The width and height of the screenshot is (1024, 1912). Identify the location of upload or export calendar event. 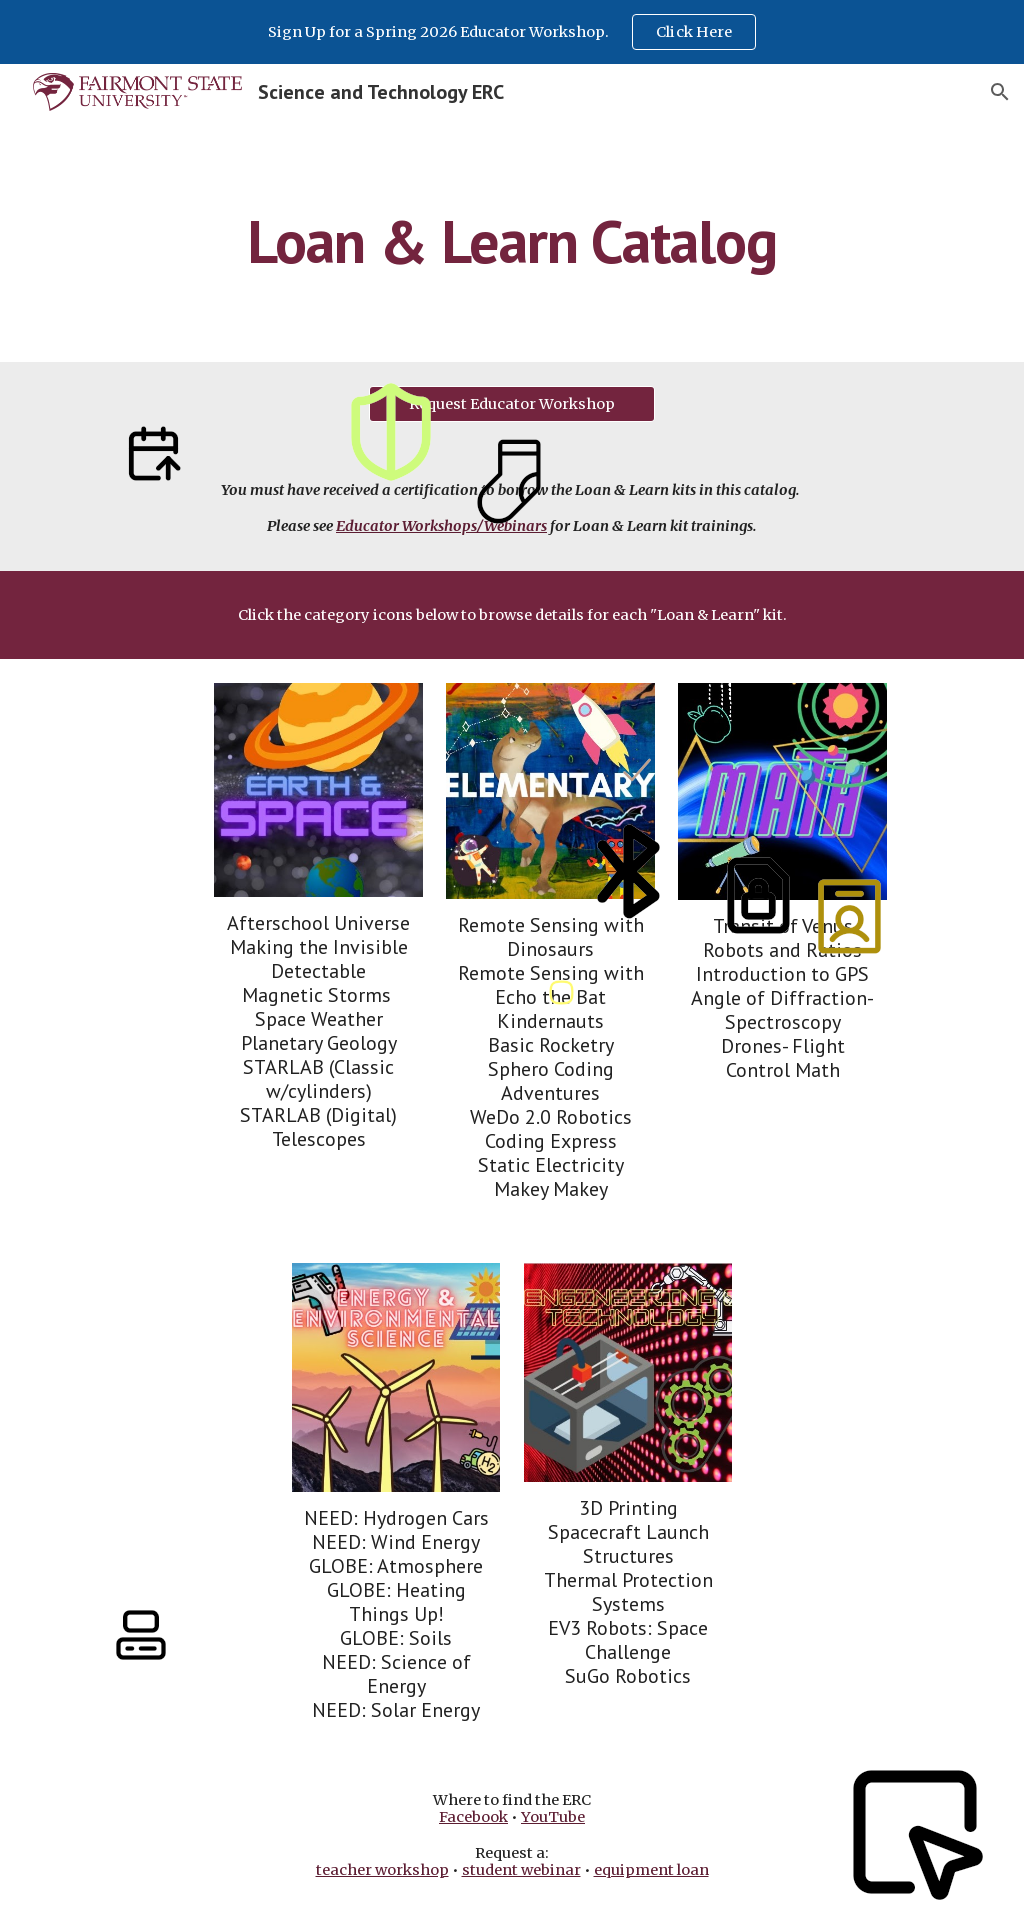
(153, 453).